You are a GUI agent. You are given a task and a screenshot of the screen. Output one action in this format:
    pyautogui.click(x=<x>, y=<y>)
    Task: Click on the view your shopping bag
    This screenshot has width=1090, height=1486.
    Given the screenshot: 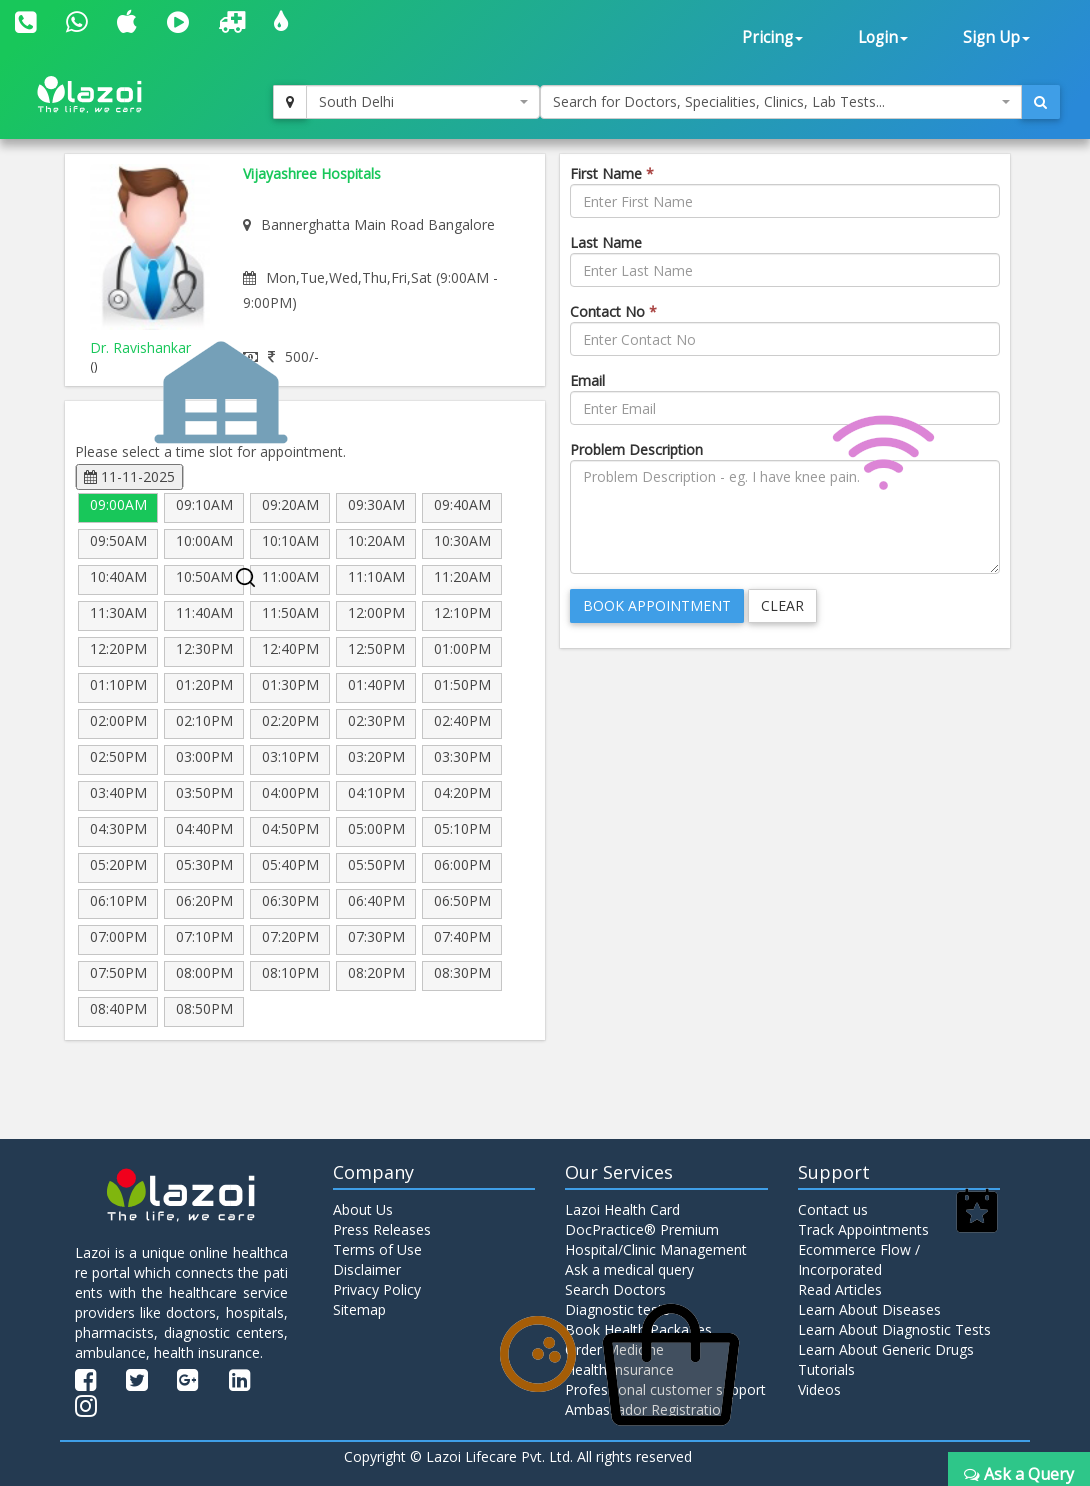 What is the action you would take?
    pyautogui.click(x=671, y=1372)
    